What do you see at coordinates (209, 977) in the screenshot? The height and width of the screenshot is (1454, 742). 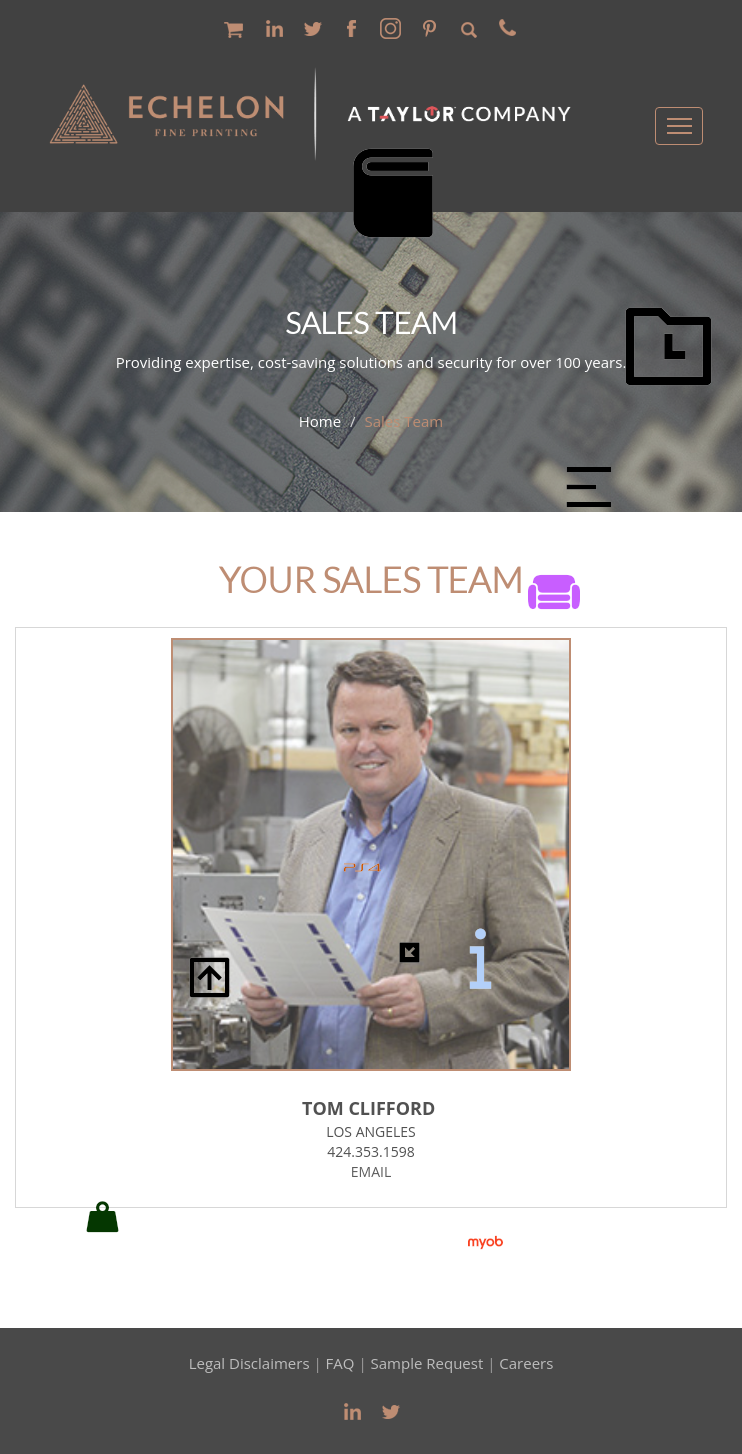 I see `upload a file or content` at bounding box center [209, 977].